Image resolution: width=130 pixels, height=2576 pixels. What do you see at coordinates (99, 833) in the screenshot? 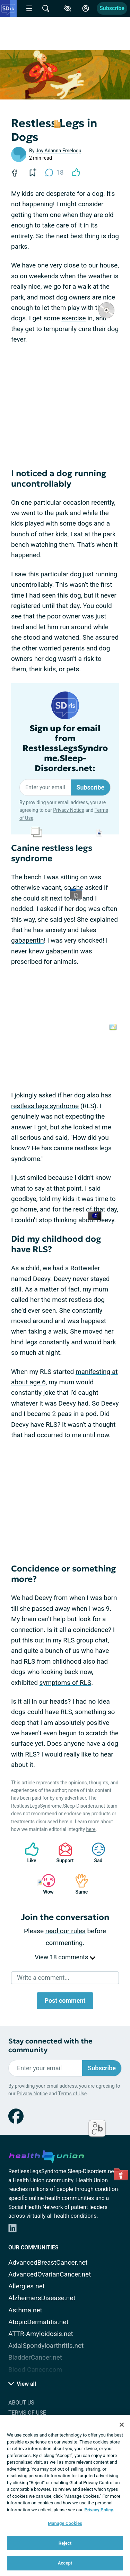
I see `a generic image file` at bounding box center [99, 833].